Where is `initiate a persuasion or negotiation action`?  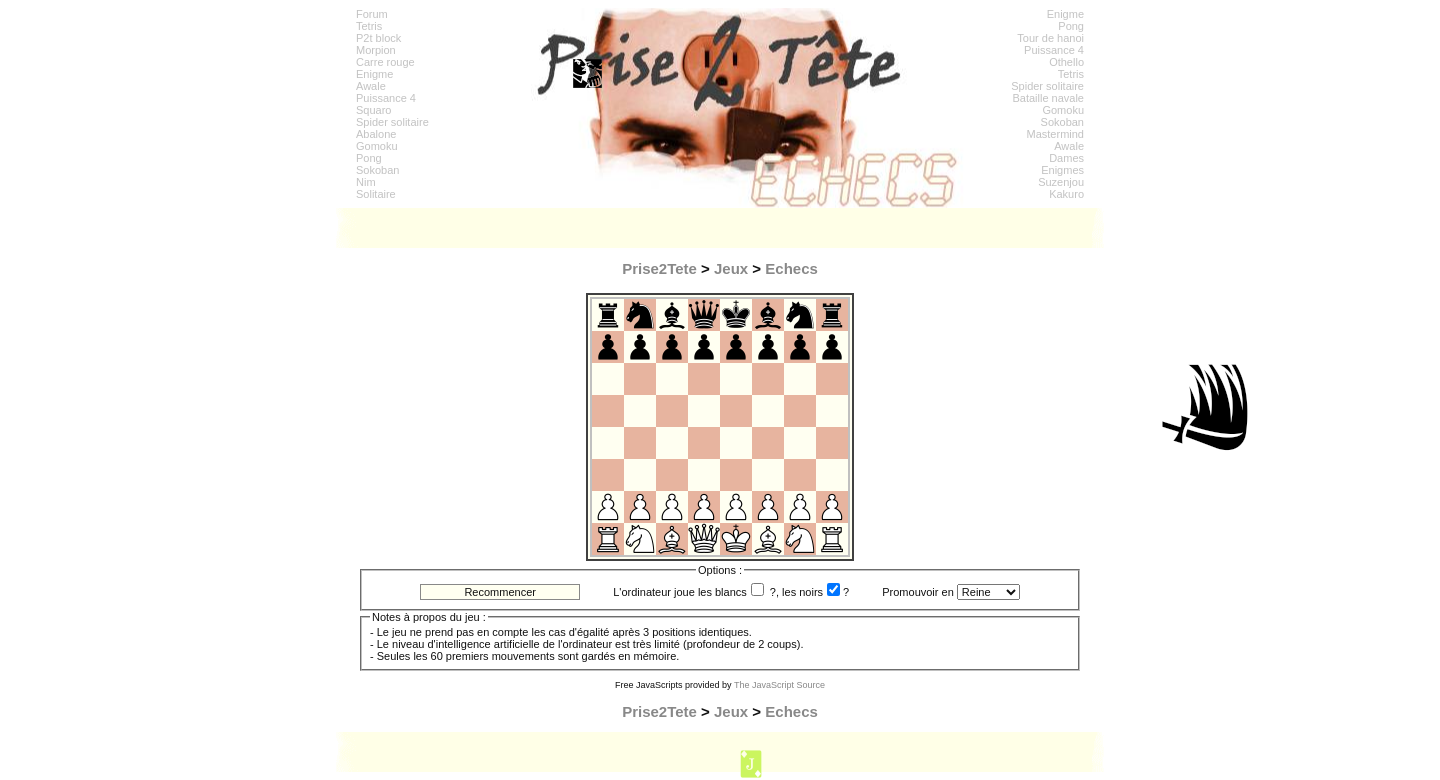 initiate a persuasion or negotiation action is located at coordinates (587, 73).